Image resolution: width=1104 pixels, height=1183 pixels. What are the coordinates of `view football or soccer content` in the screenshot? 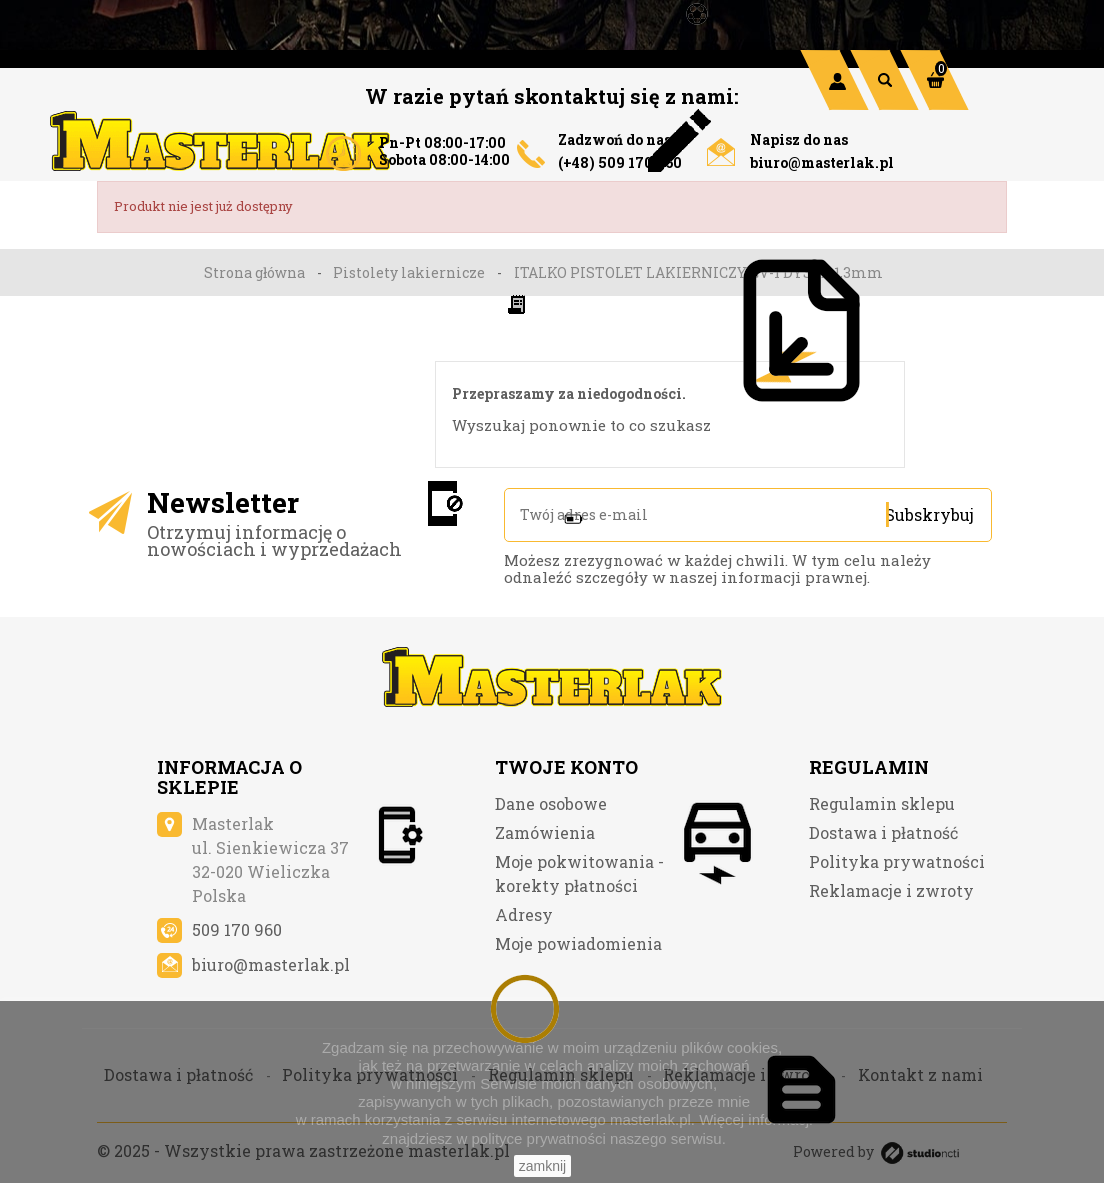 It's located at (697, 14).